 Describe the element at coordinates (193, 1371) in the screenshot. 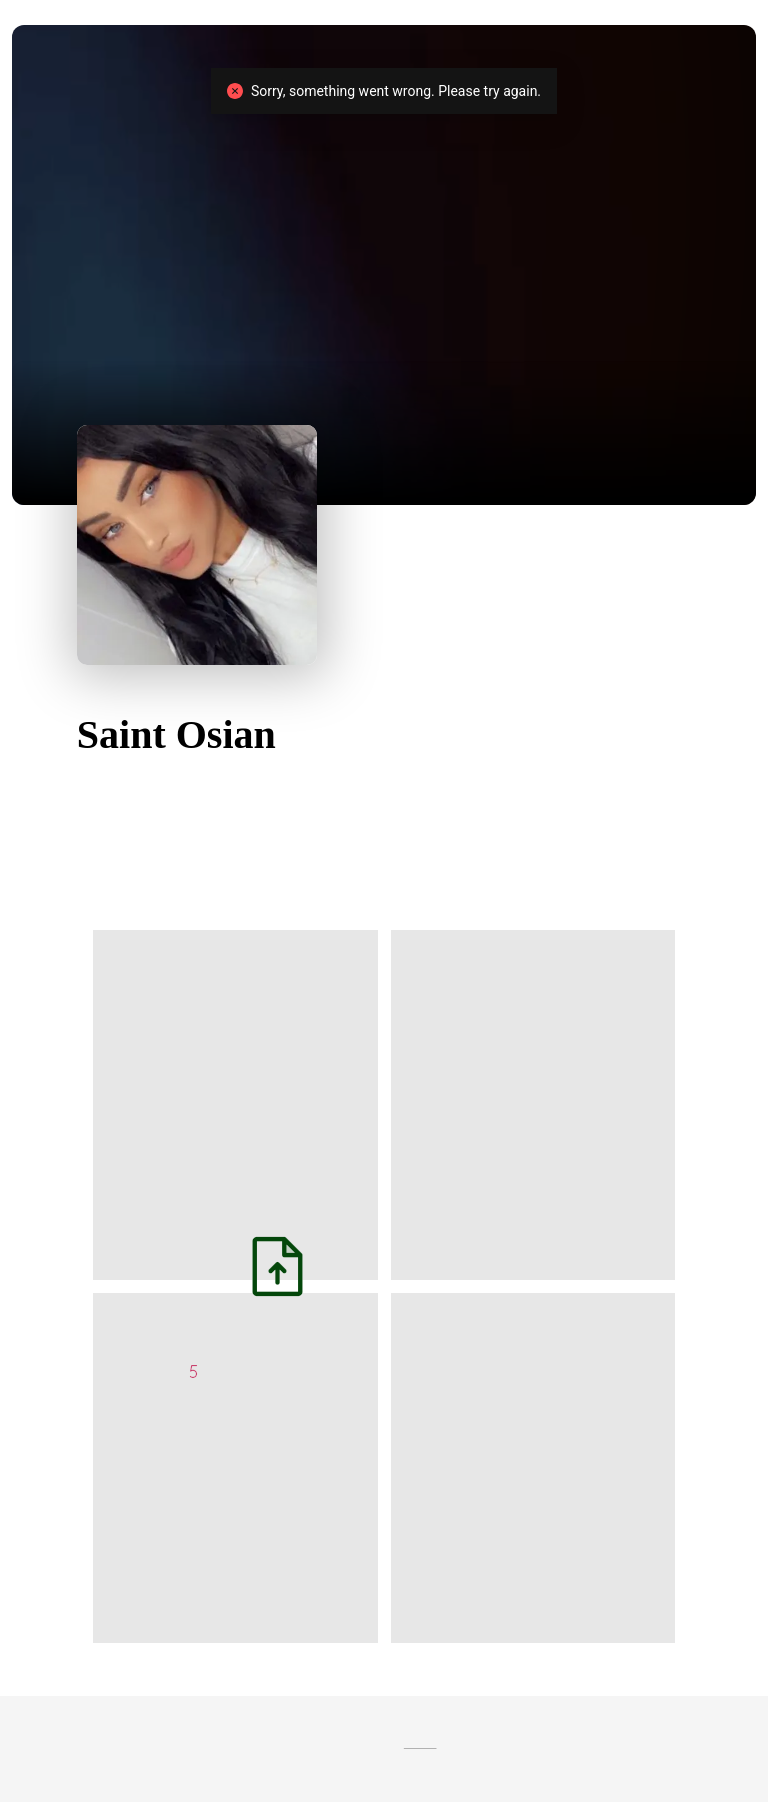

I see `indicates the number five in a list or sequence` at that location.